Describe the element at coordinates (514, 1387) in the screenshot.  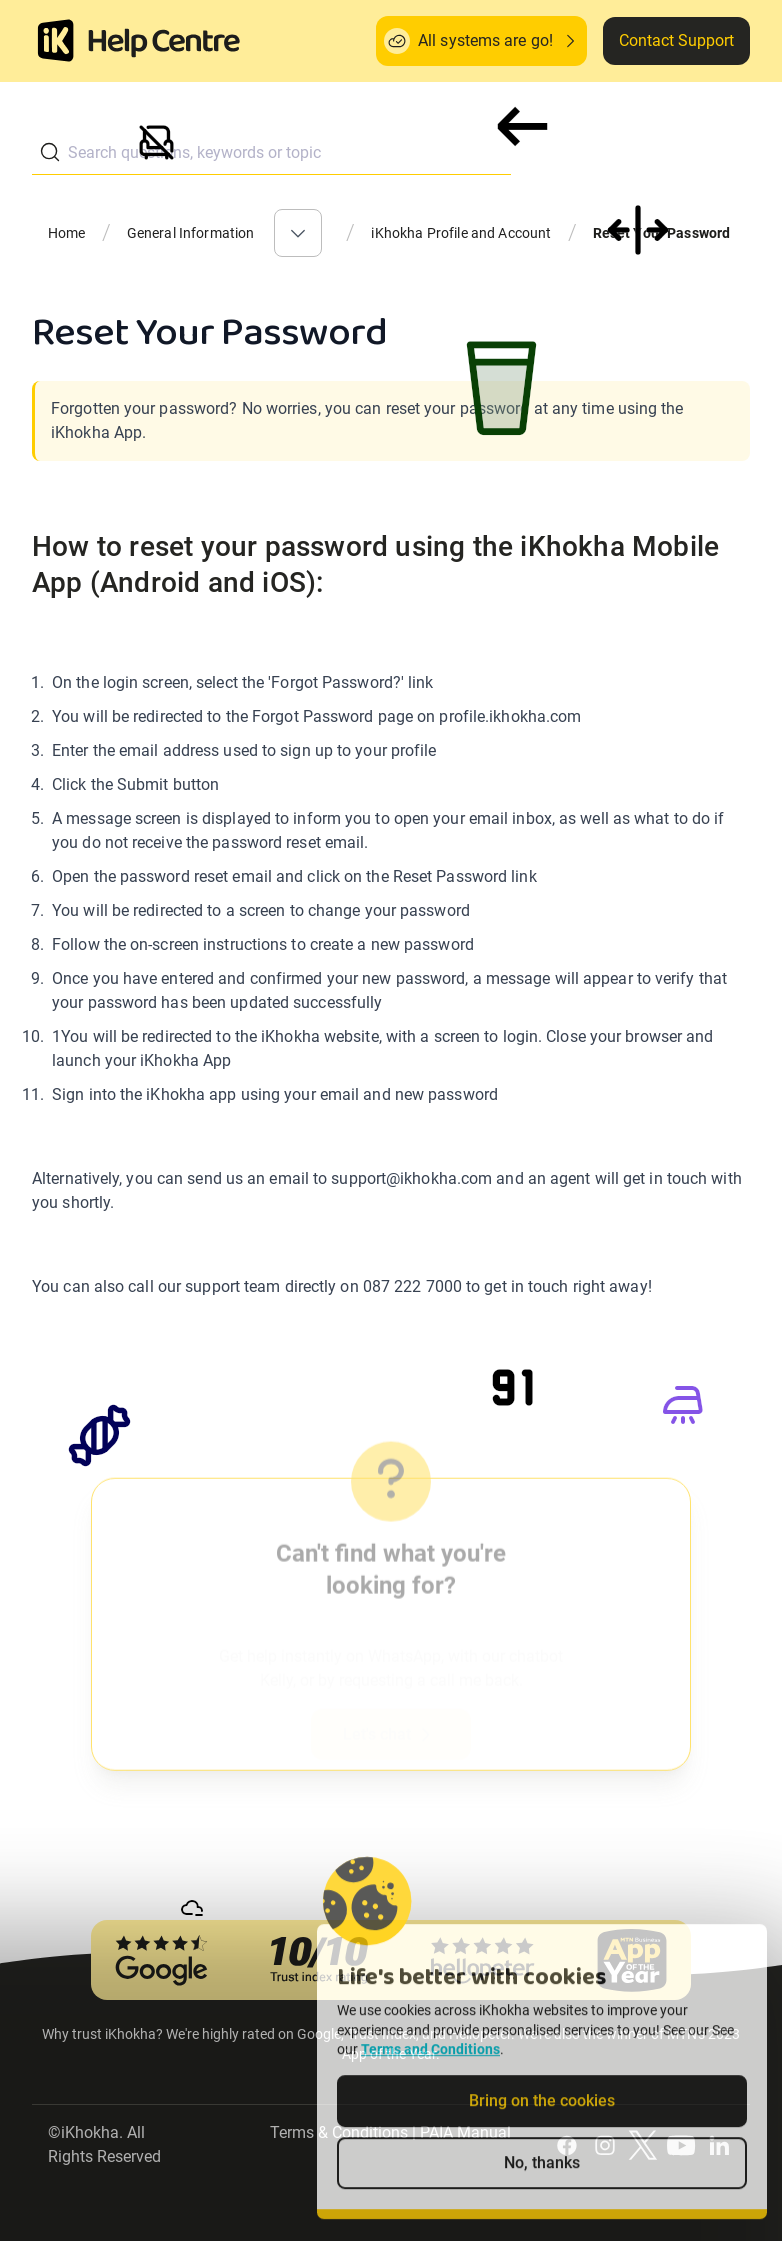
I see `indicates 91 unread notifications or items` at that location.